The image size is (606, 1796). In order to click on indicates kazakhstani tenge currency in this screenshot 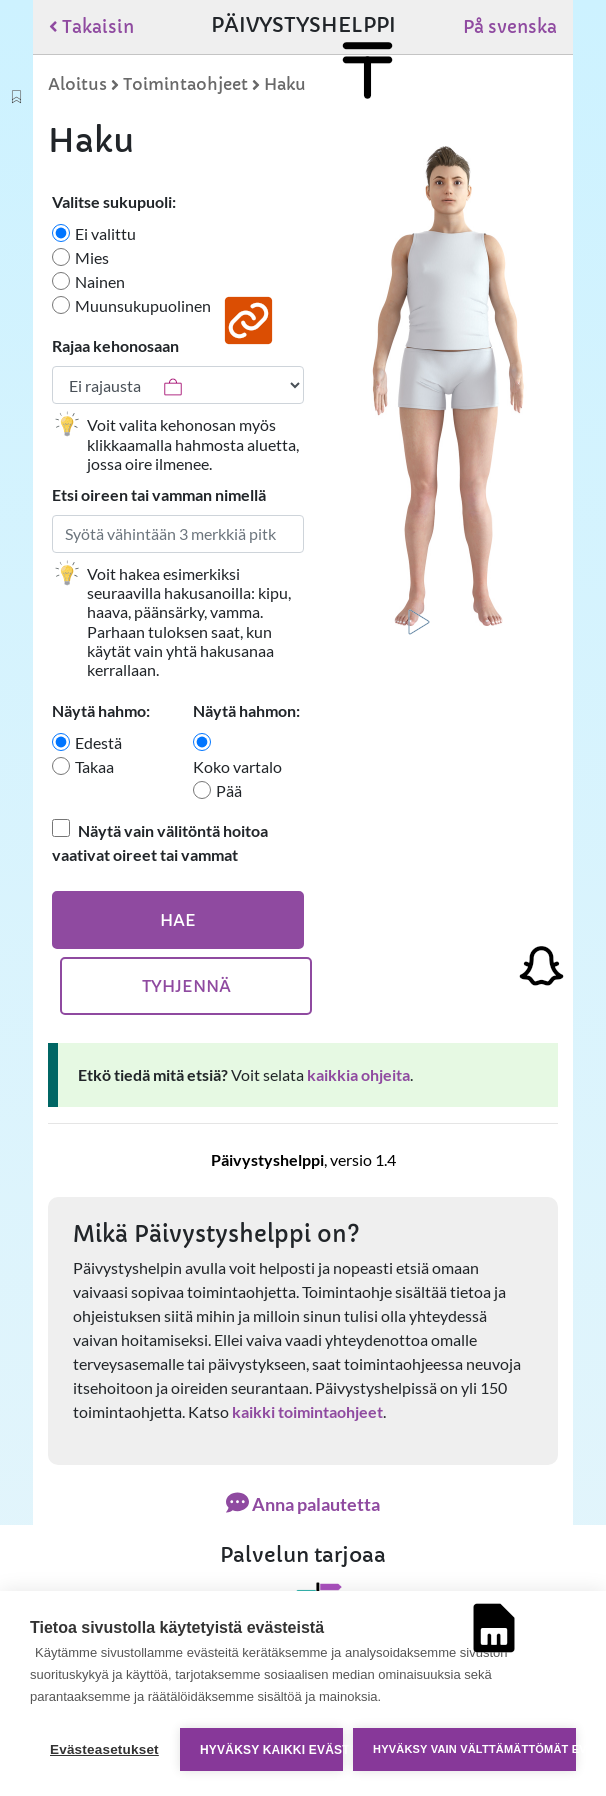, I will do `click(367, 70)`.